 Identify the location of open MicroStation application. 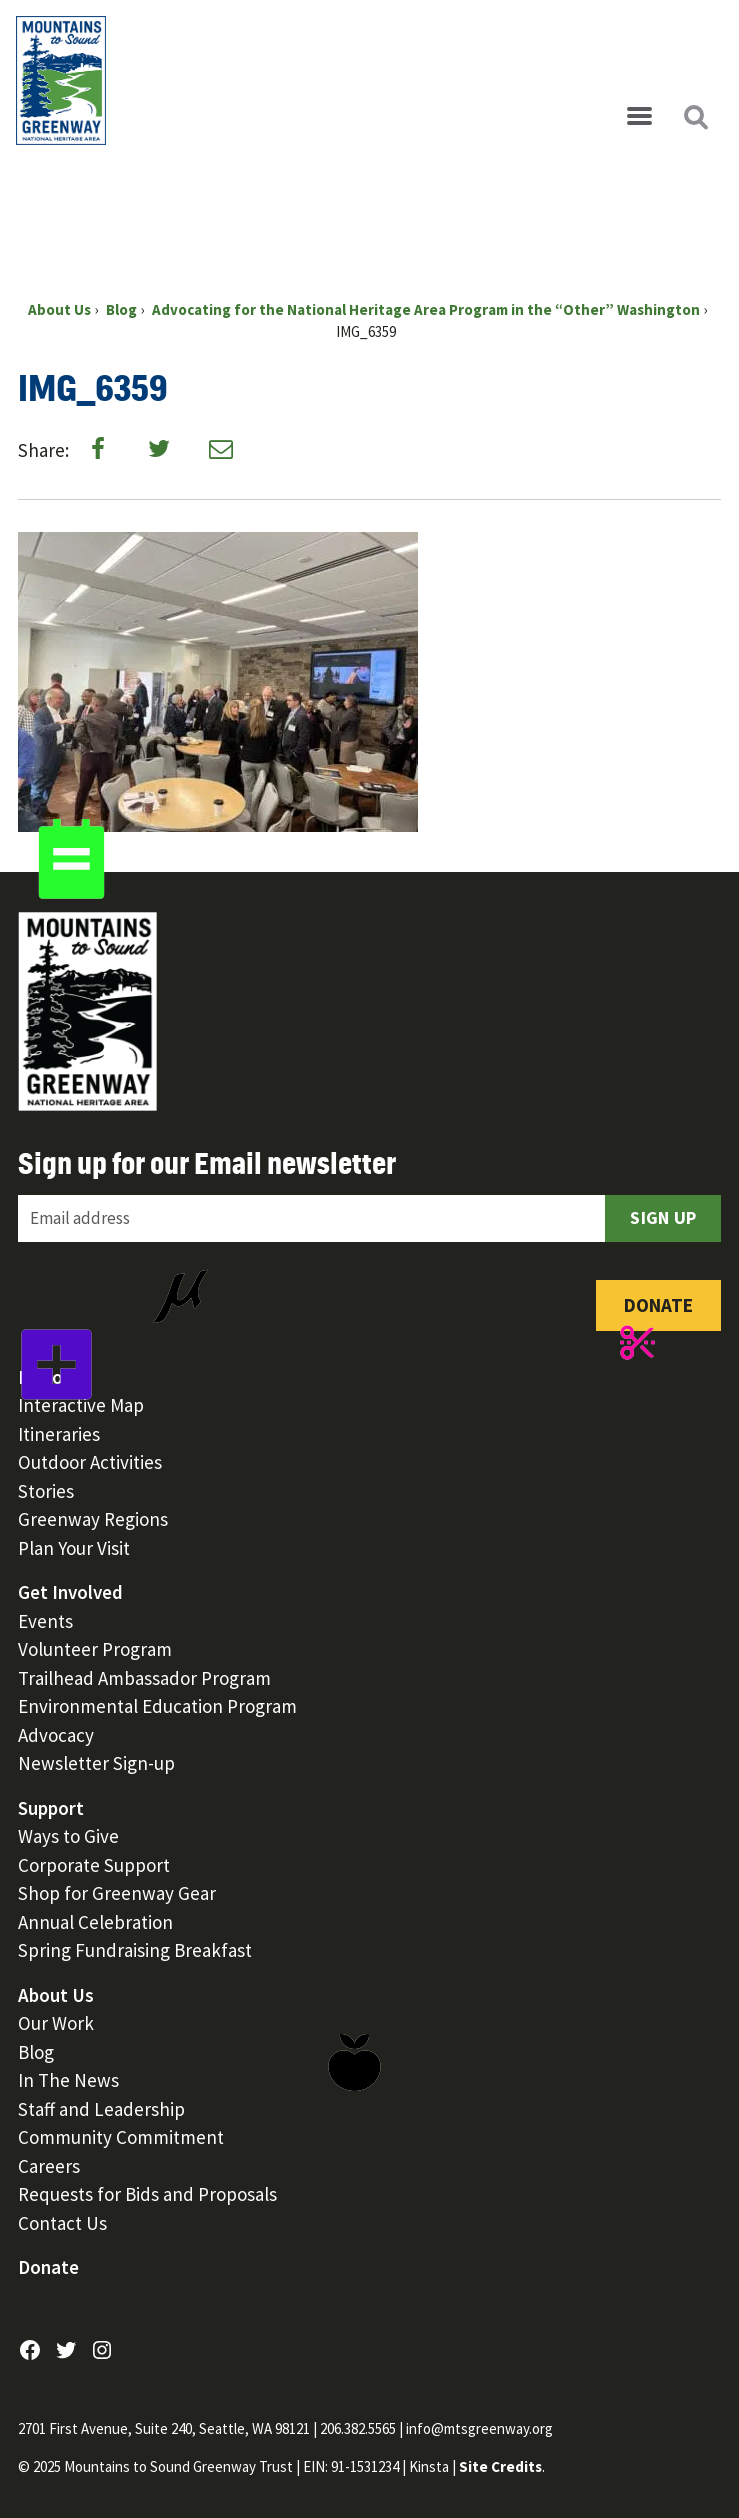
(180, 1296).